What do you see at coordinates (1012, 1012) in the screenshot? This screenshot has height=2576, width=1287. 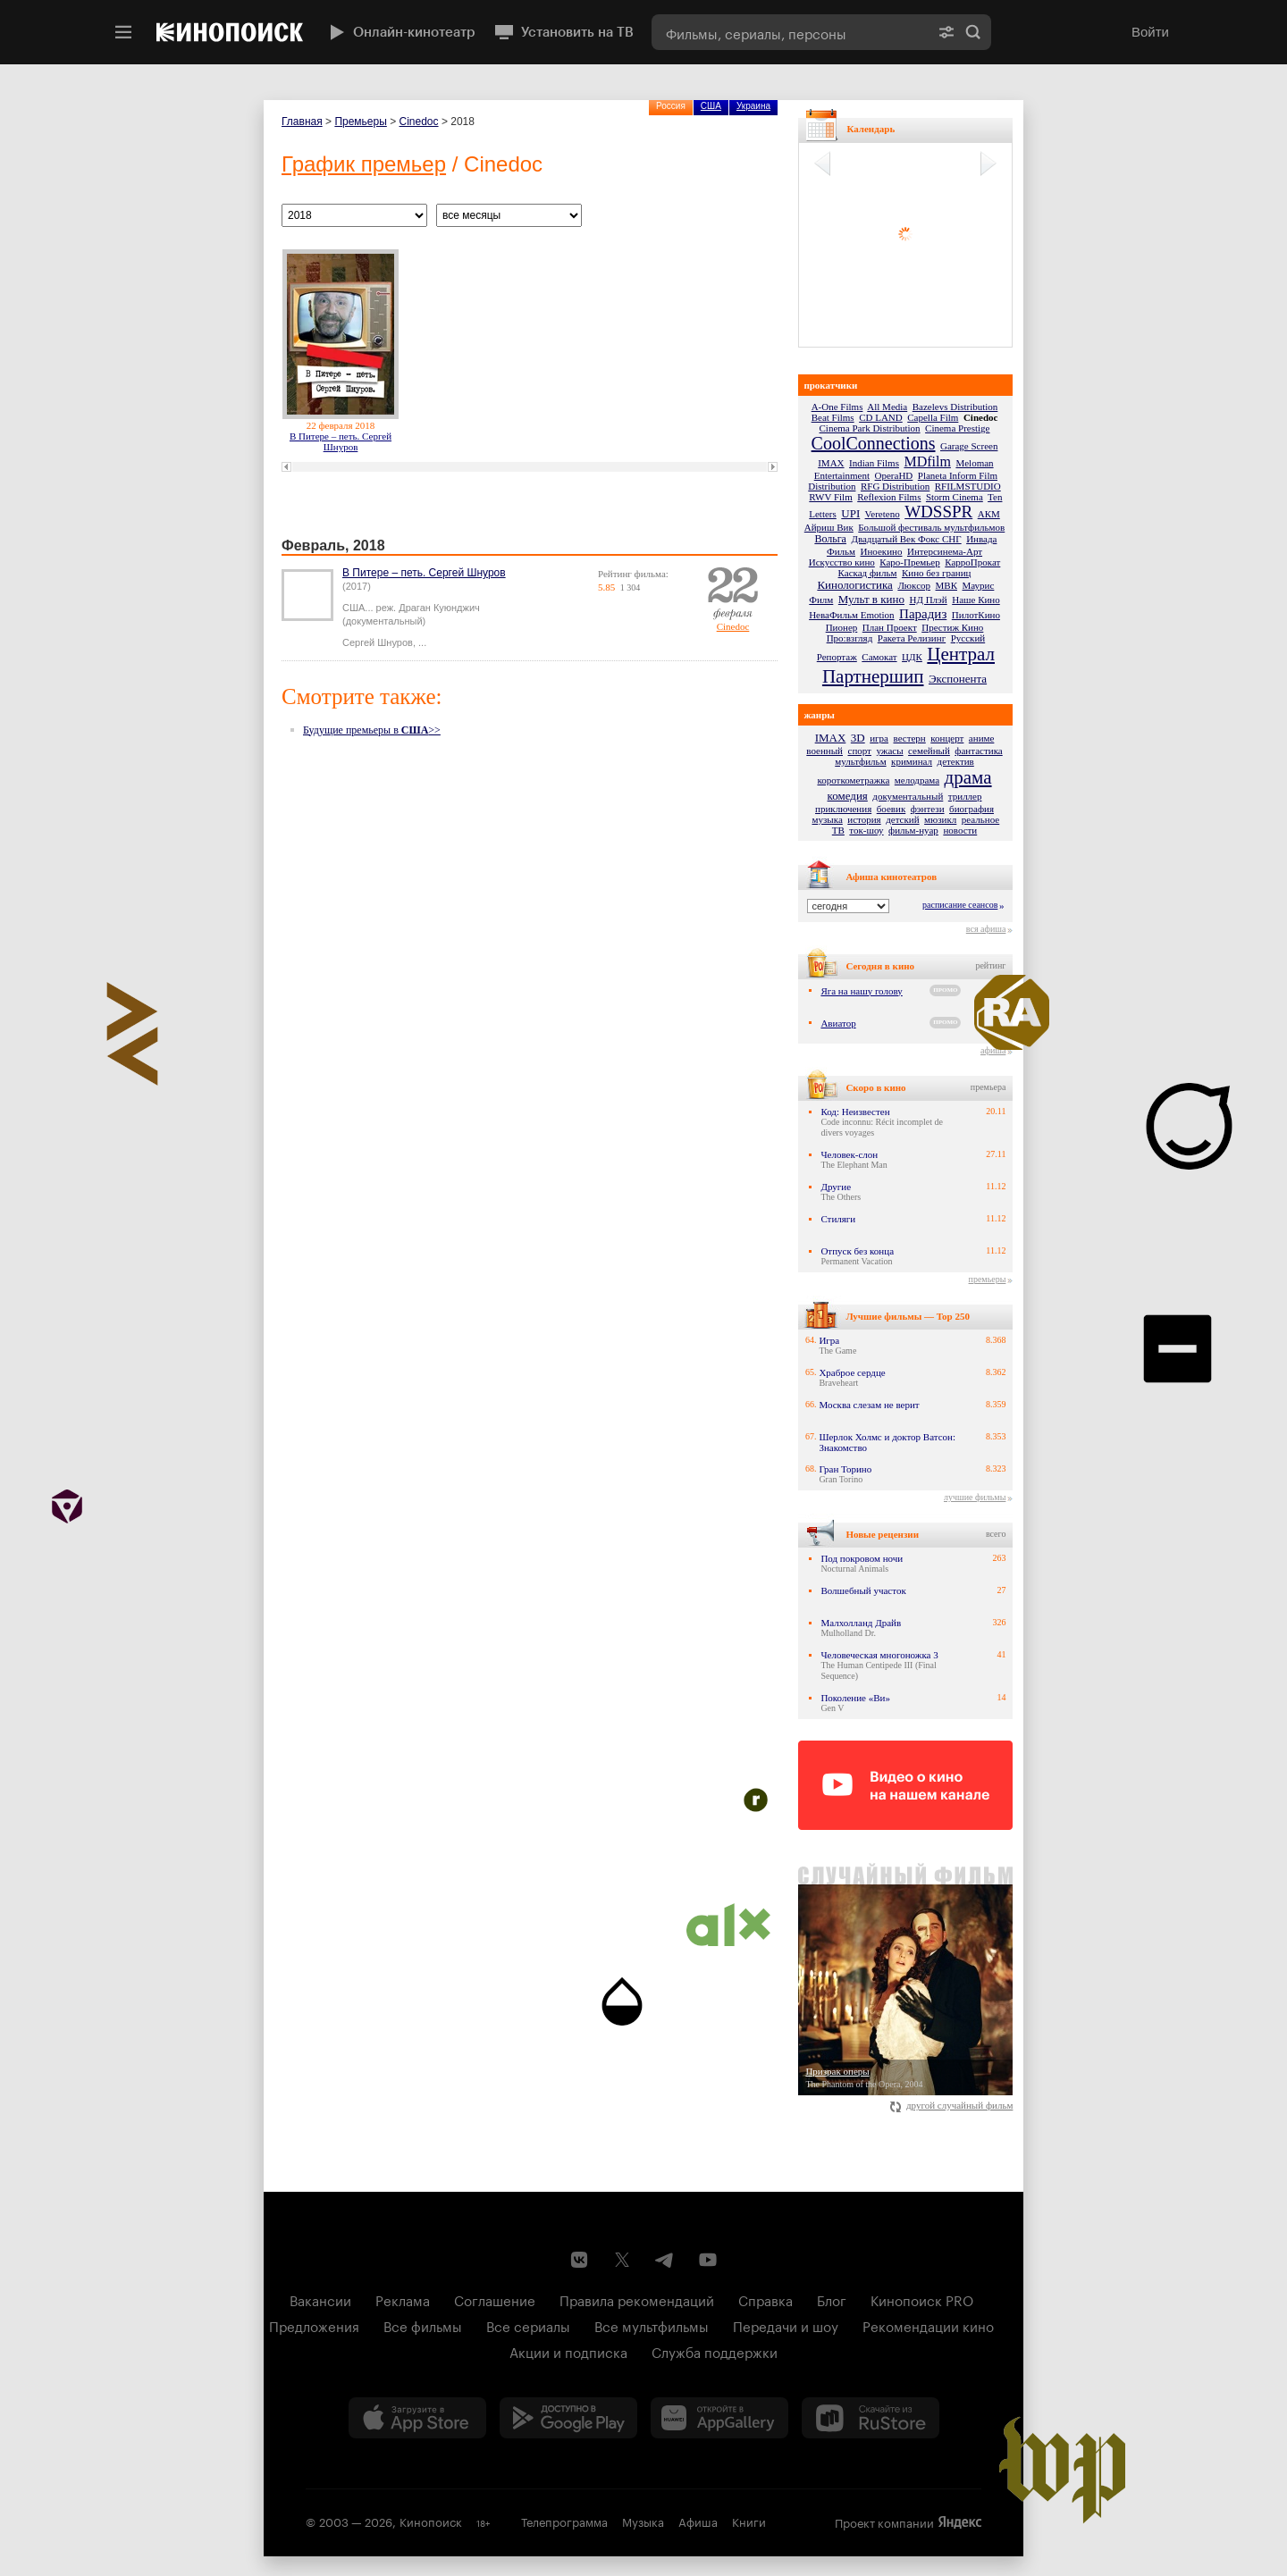 I see `visit rockwell automation website` at bounding box center [1012, 1012].